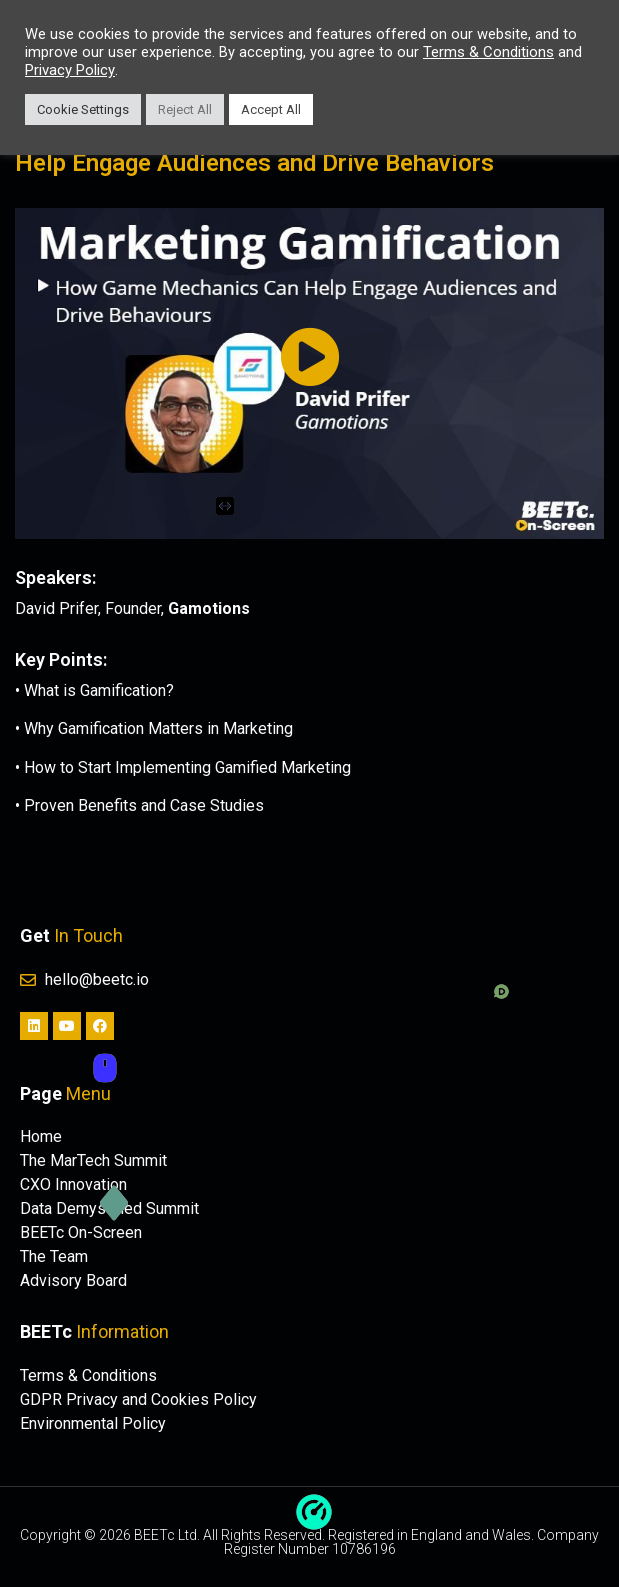 This screenshot has width=619, height=1587. What do you see at coordinates (225, 506) in the screenshot?
I see `flip image horizontally` at bounding box center [225, 506].